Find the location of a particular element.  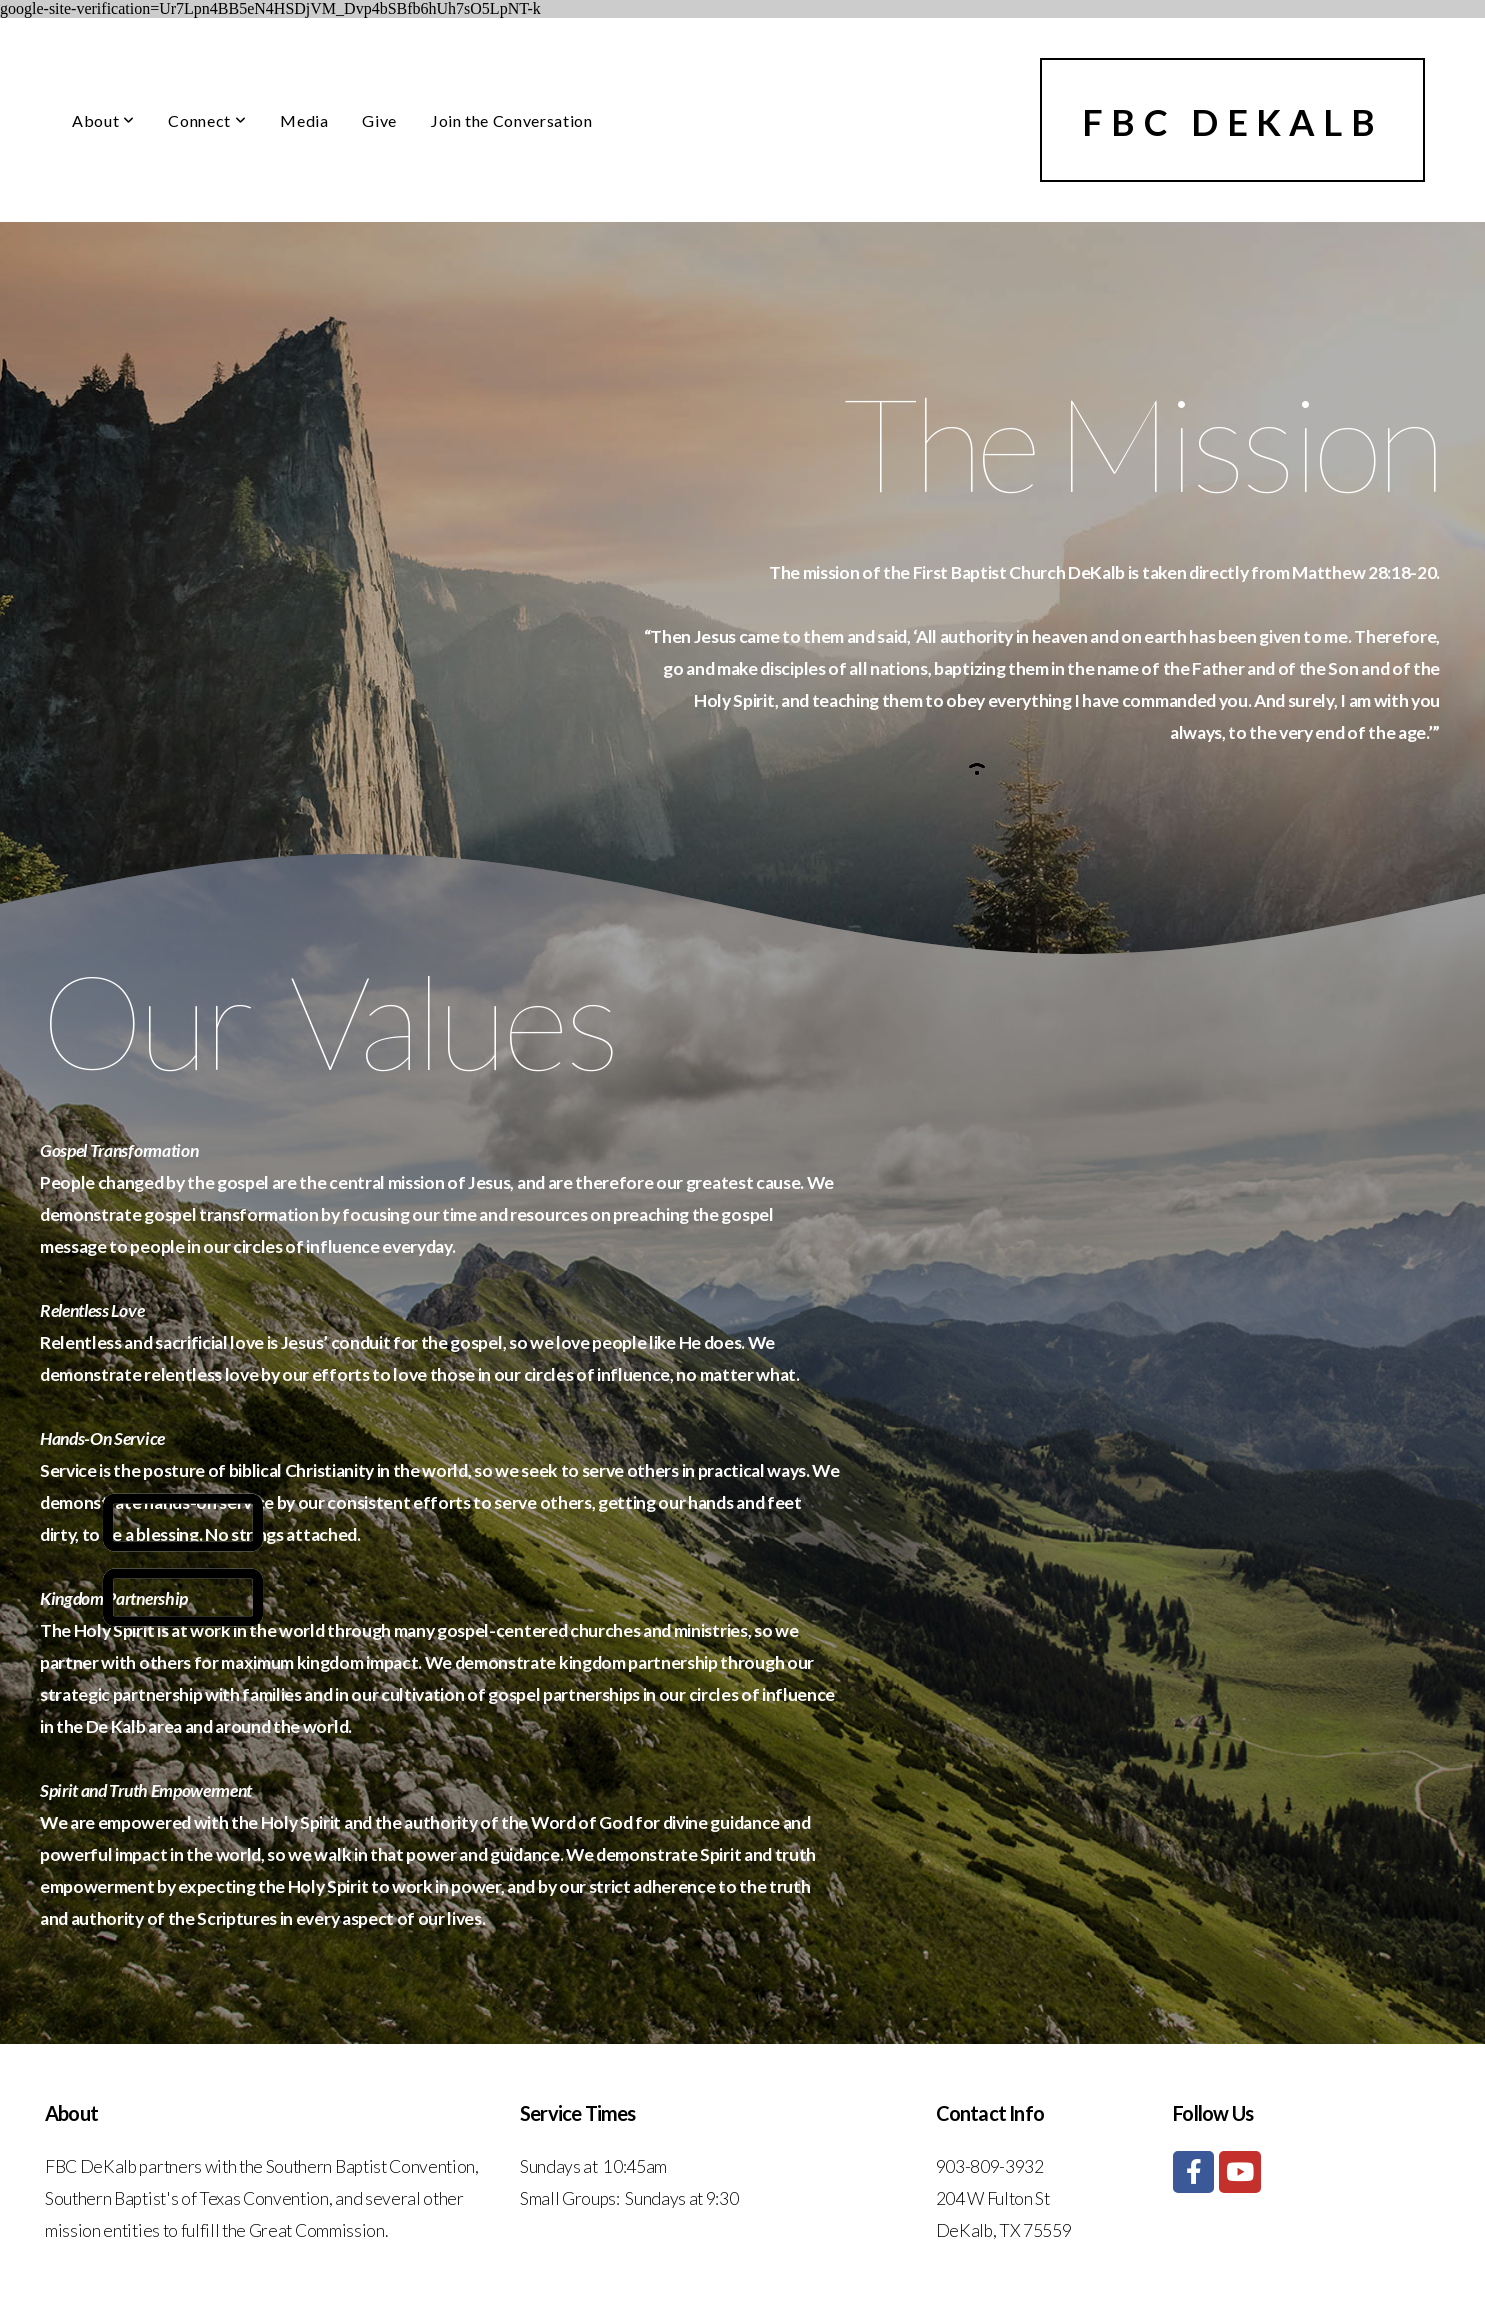

switch to row view layout is located at coordinates (183, 1560).